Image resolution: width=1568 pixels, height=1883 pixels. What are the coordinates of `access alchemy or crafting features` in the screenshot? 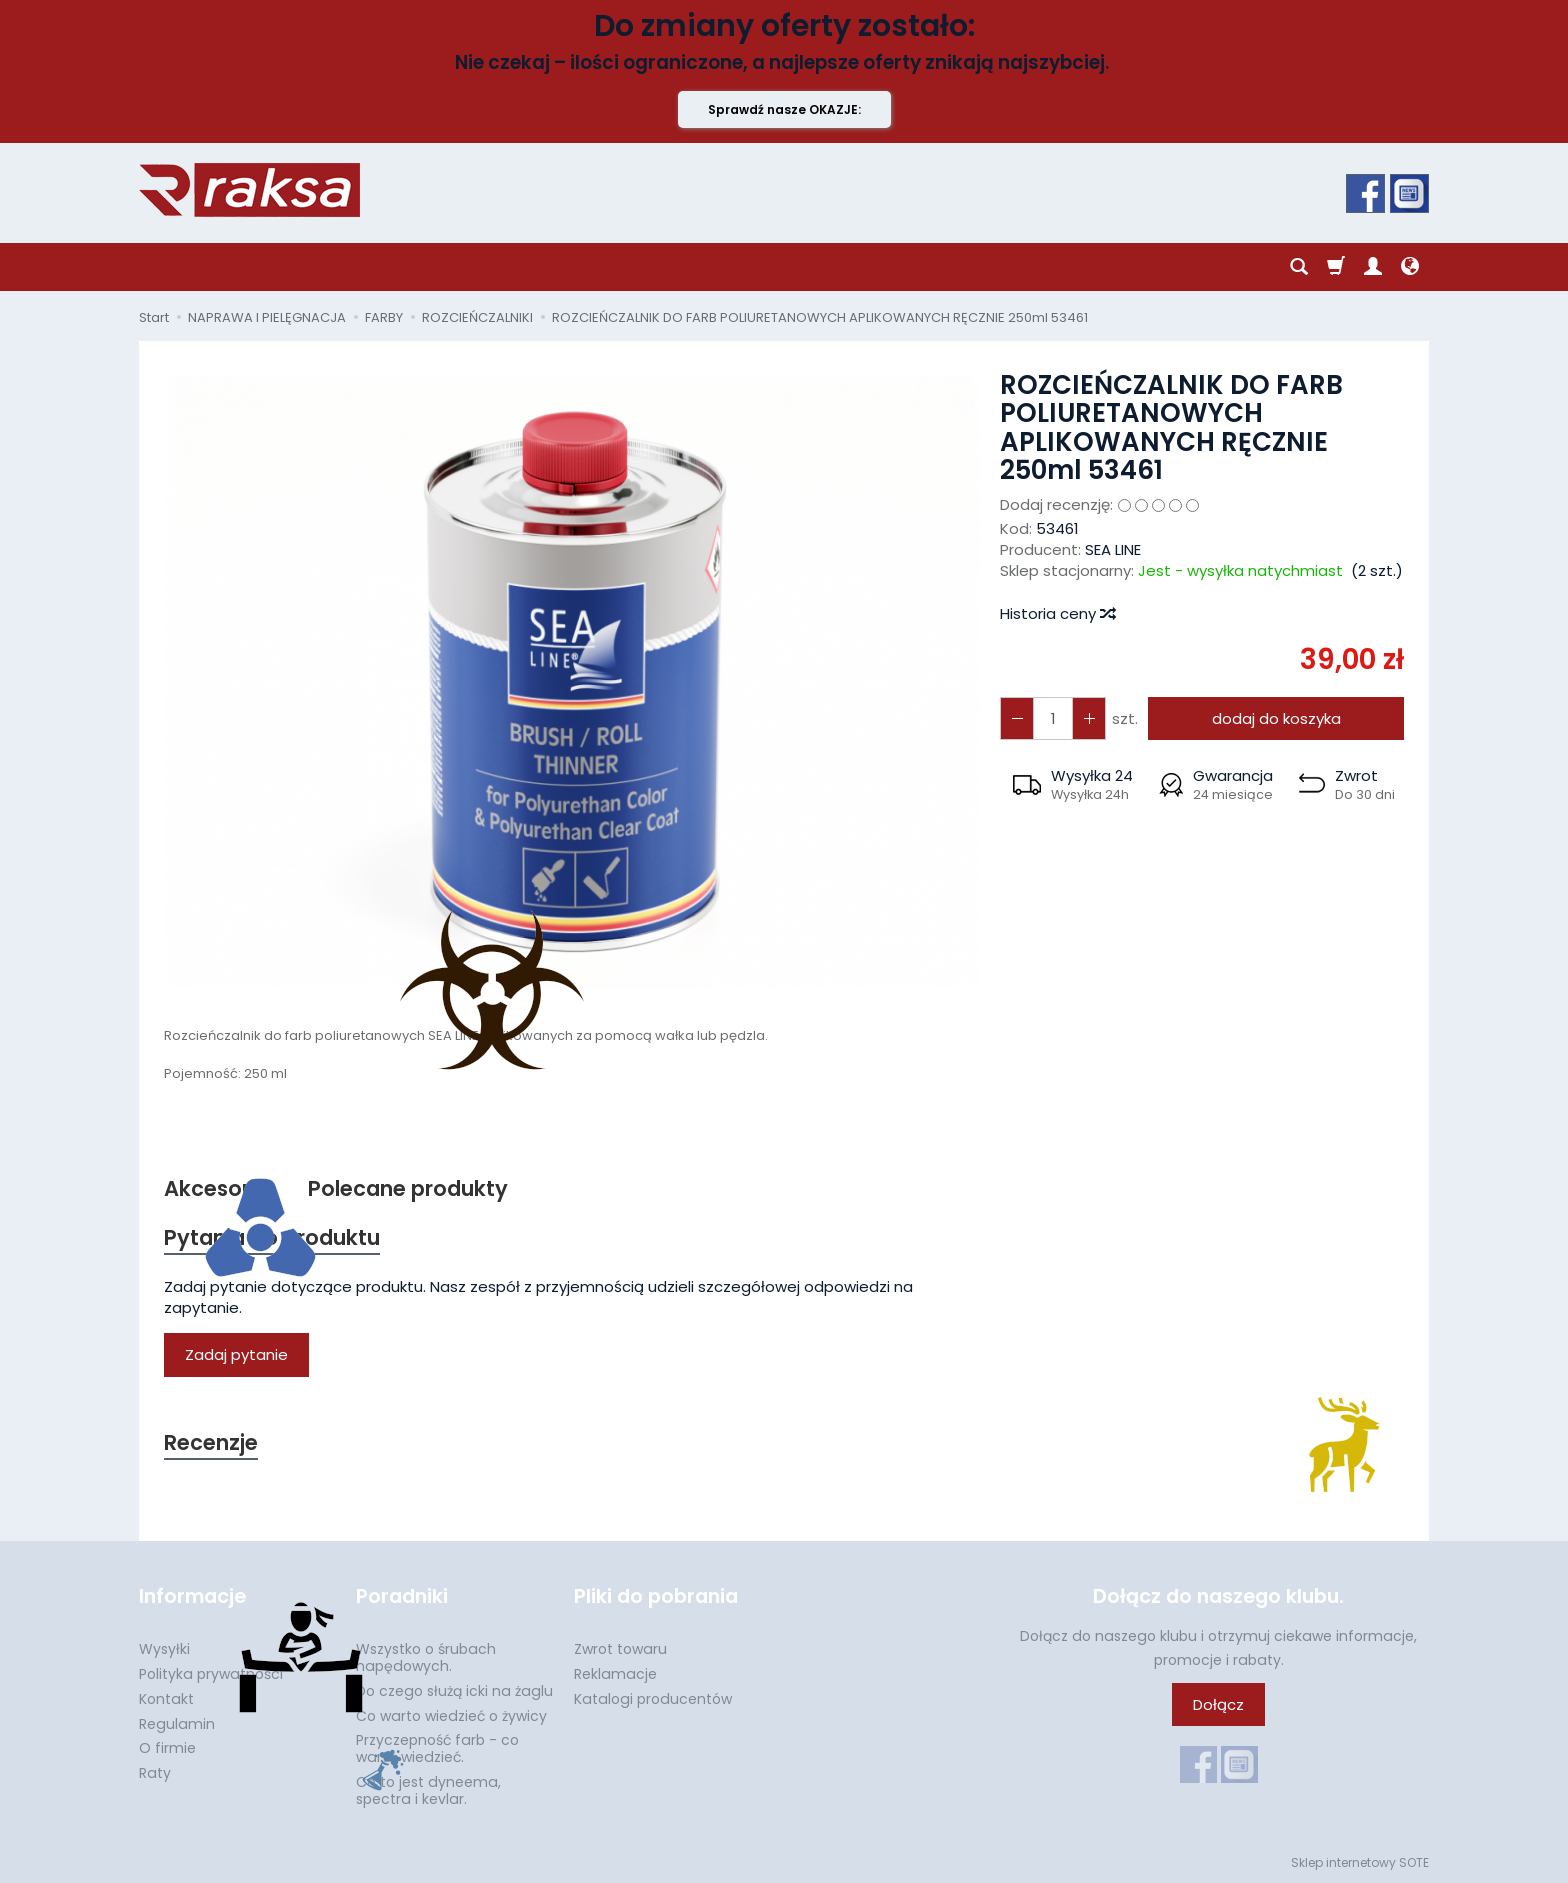 It's located at (383, 1770).